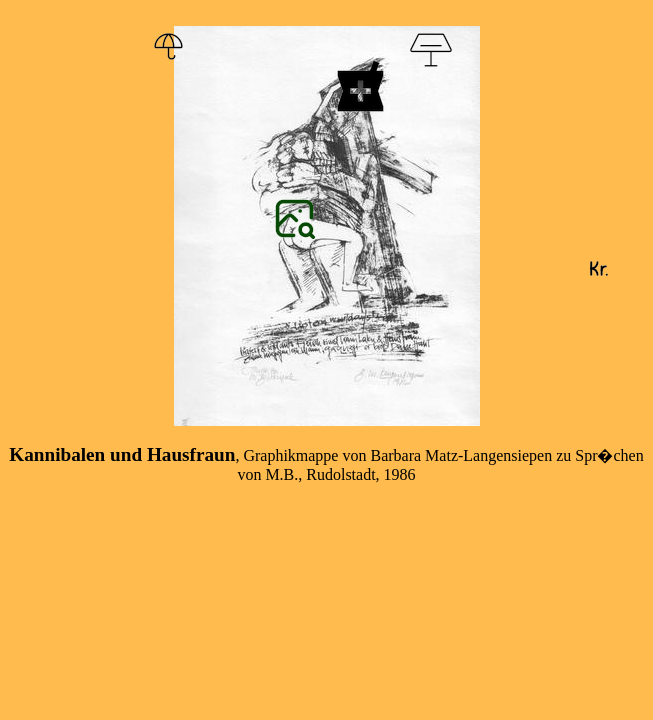  What do you see at coordinates (431, 50) in the screenshot?
I see `access presentation mode` at bounding box center [431, 50].